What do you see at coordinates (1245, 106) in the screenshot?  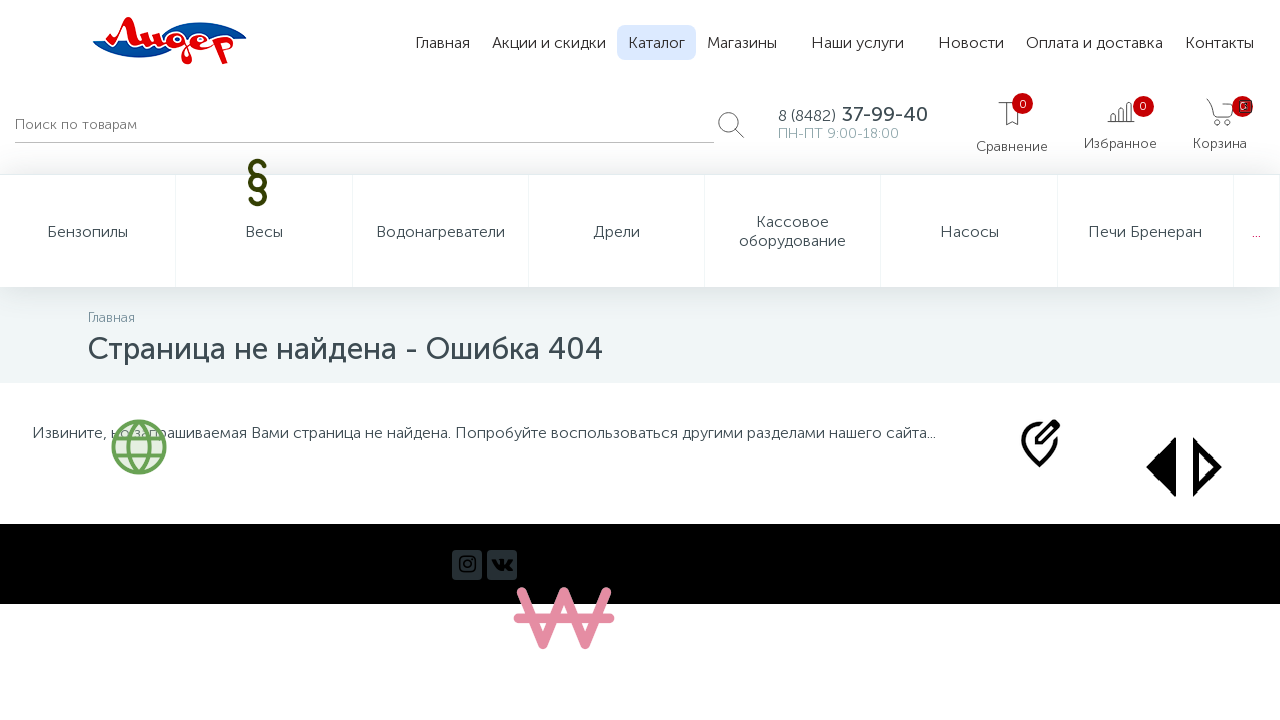 I see `select option three from a list` at bounding box center [1245, 106].